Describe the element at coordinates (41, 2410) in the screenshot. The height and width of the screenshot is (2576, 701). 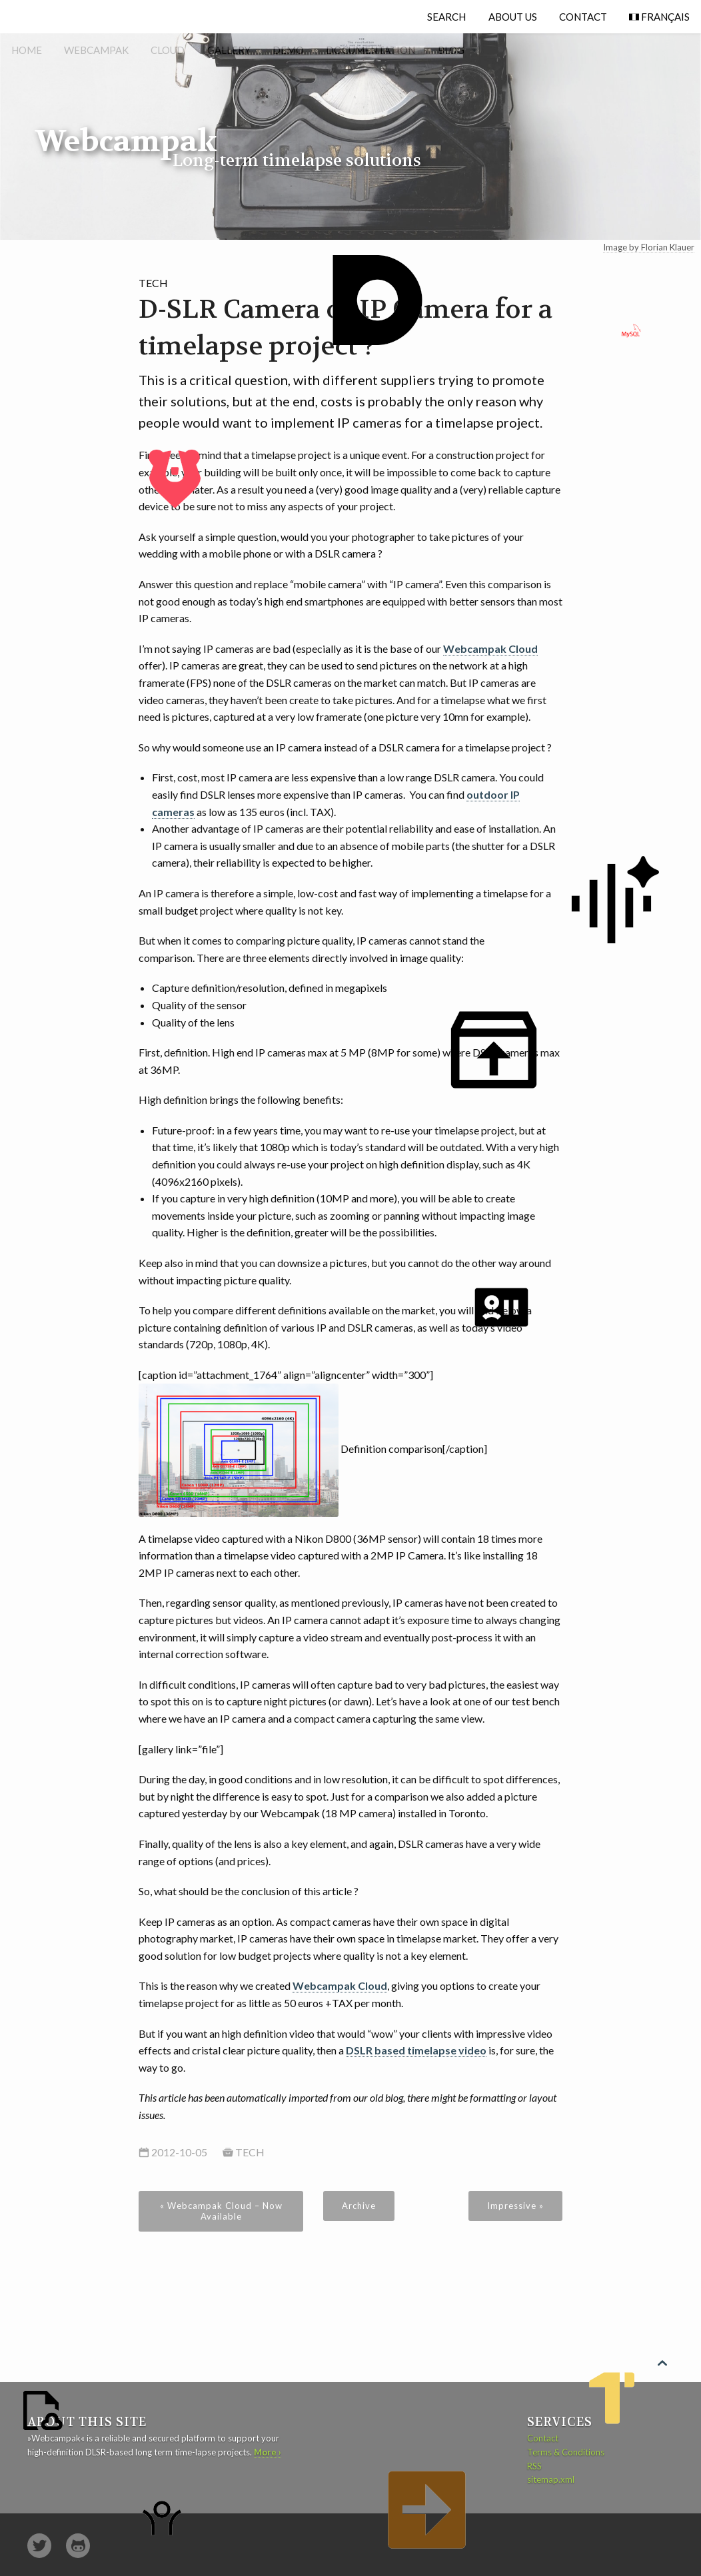
I see `upload file to cloud storage` at that location.